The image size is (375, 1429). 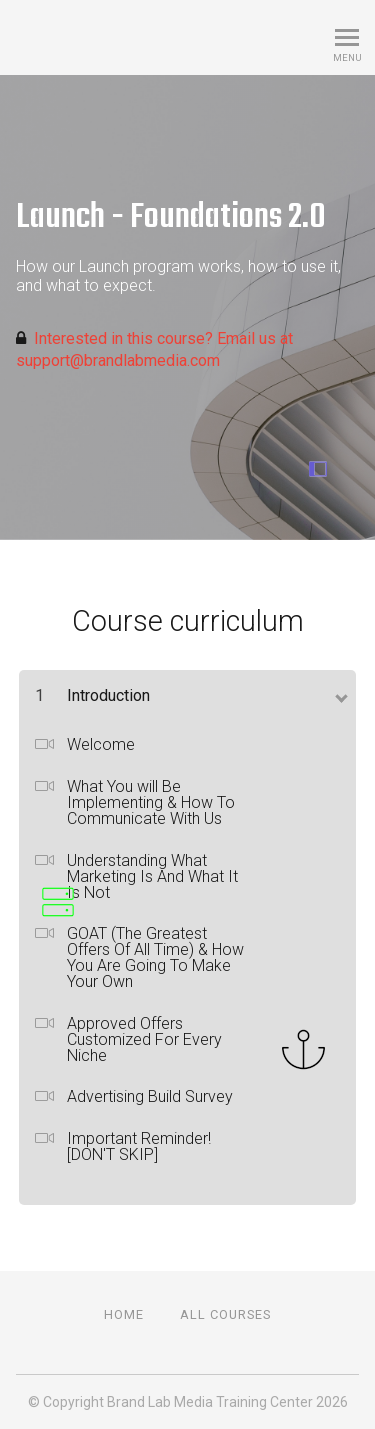 What do you see at coordinates (303, 1049) in the screenshot?
I see `anchor point or fixed position marker` at bounding box center [303, 1049].